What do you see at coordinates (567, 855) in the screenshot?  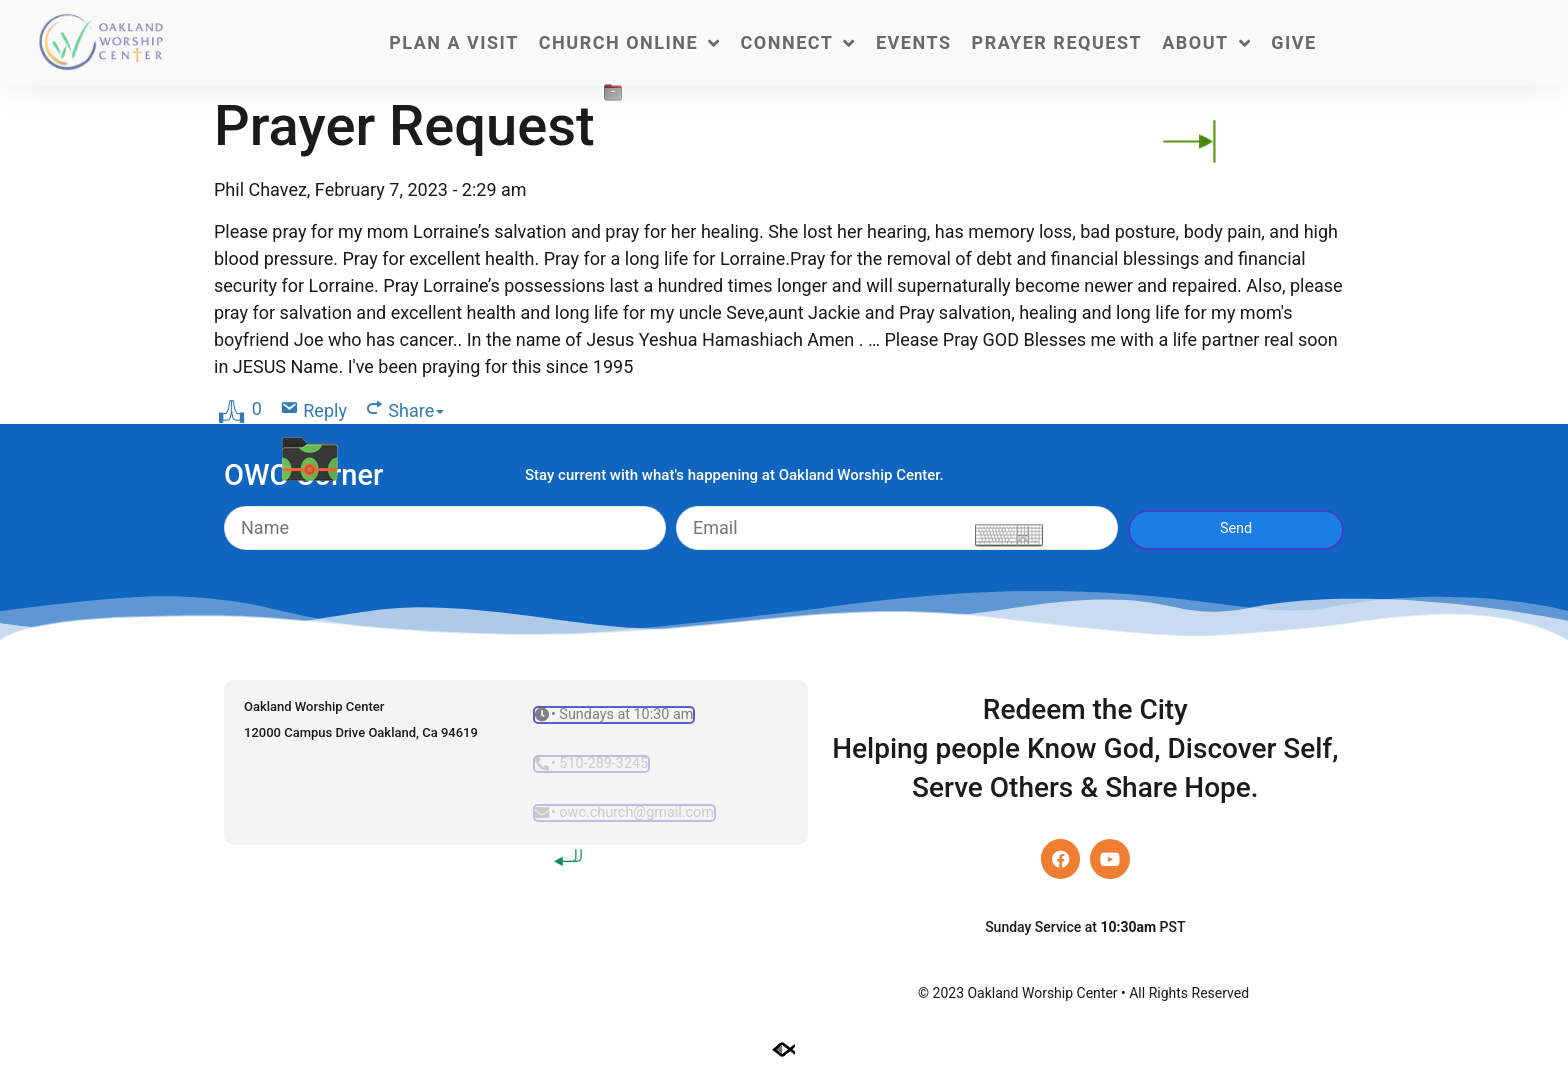 I see `reply to all recipients in an email thread` at bounding box center [567, 855].